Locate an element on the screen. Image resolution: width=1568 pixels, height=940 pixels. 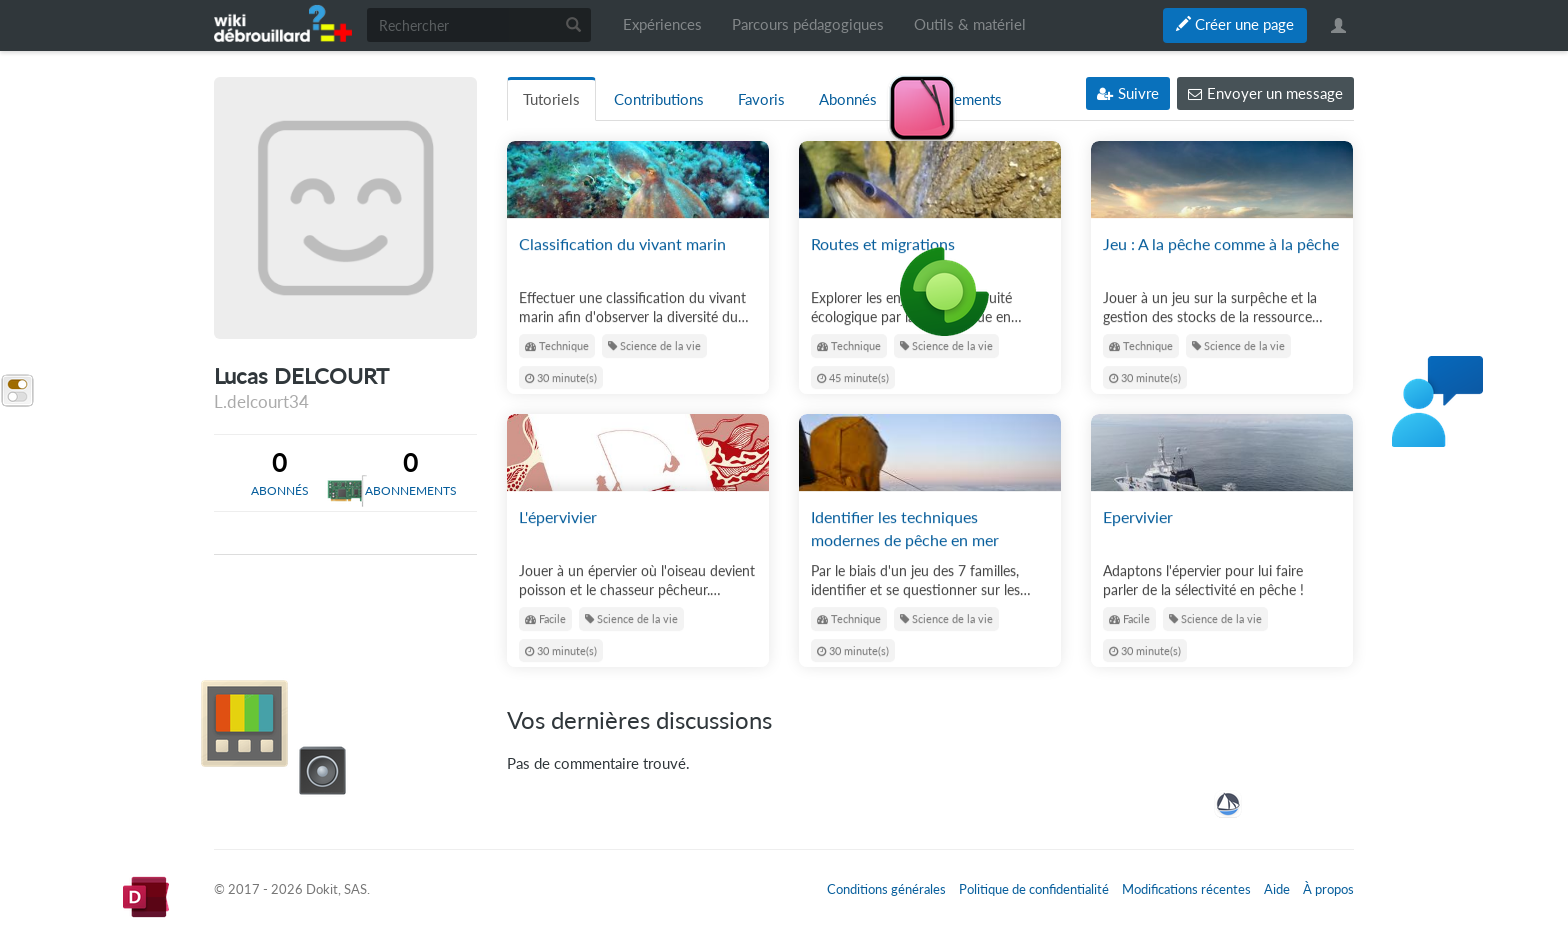
view motherboard or hardware information is located at coordinates (347, 491).